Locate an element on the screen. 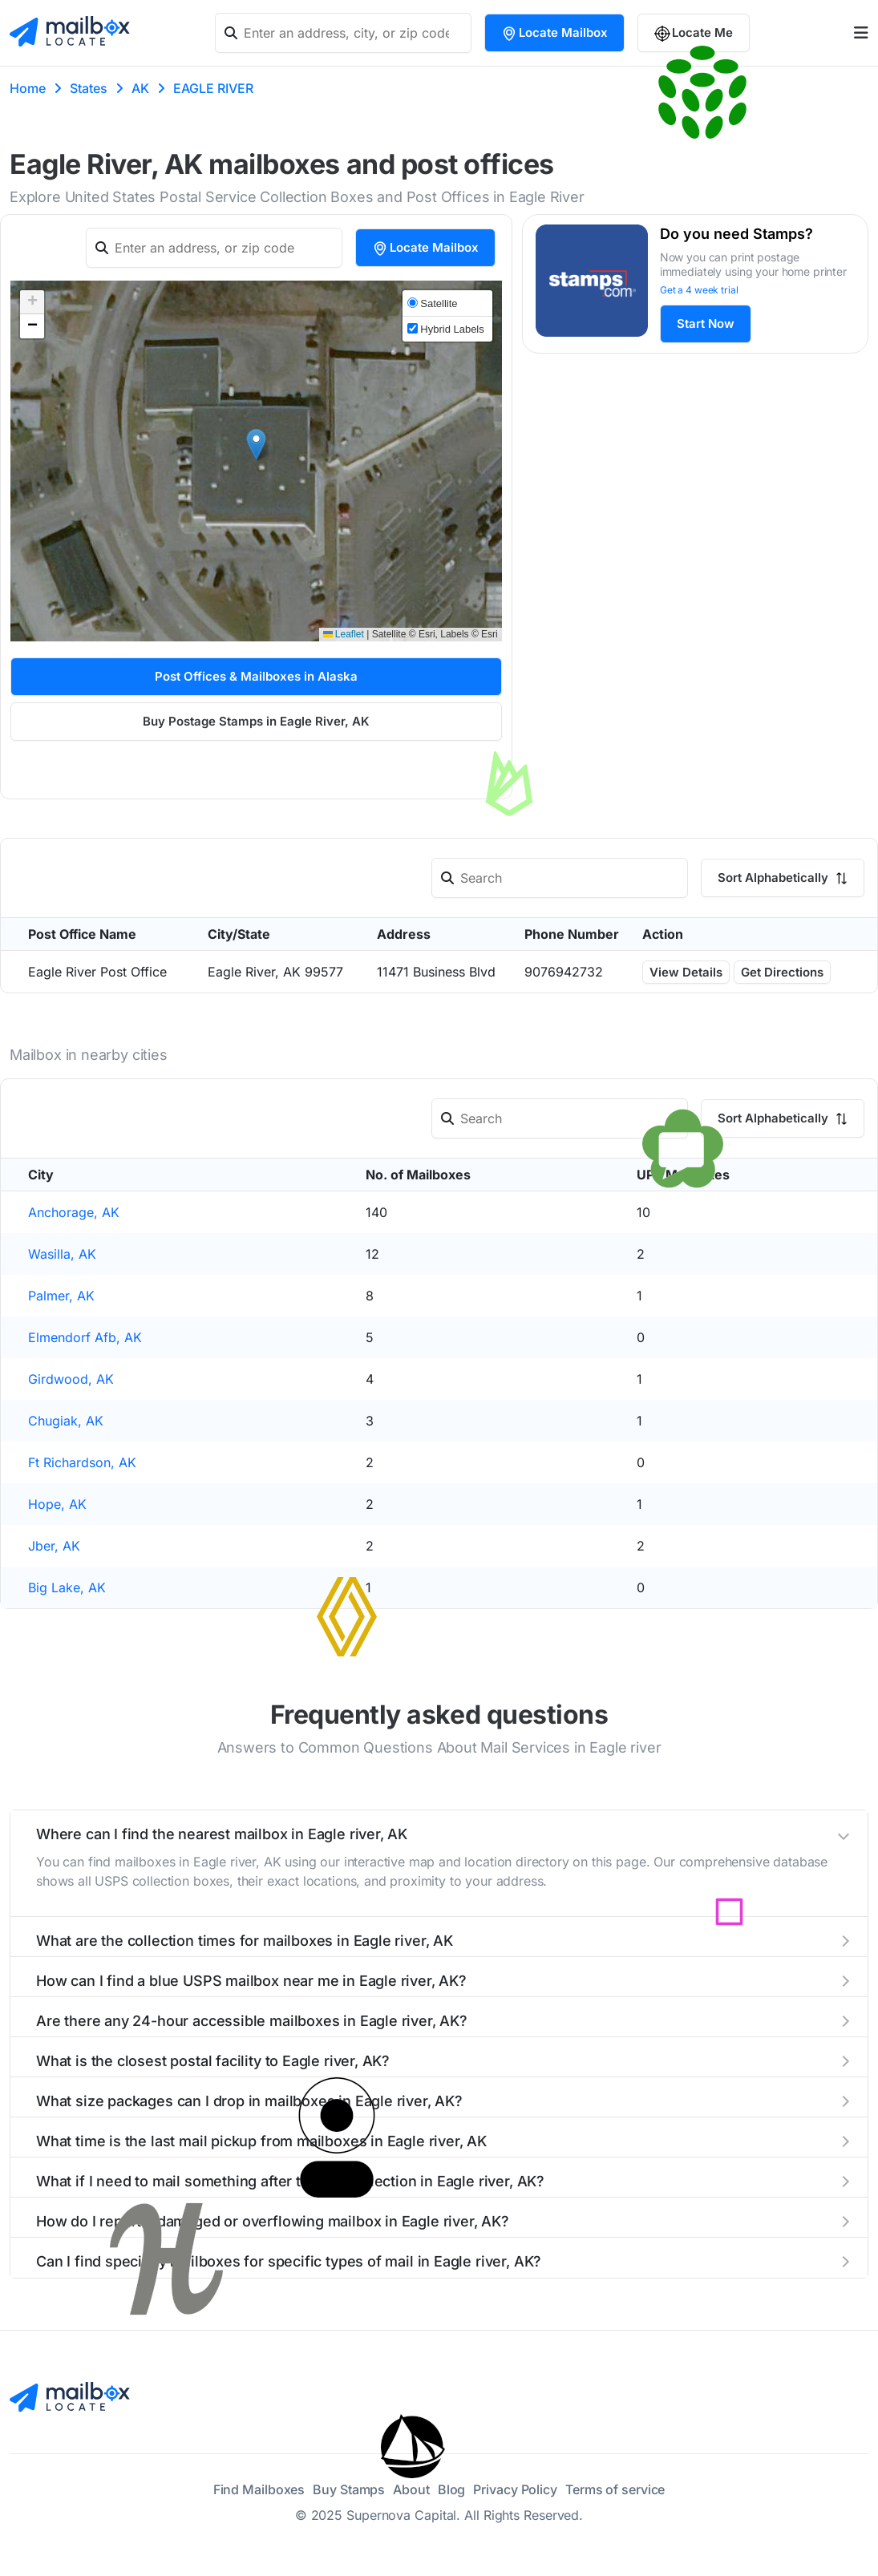 Image resolution: width=878 pixels, height=2576 pixels. Firebase platform logo is located at coordinates (509, 783).